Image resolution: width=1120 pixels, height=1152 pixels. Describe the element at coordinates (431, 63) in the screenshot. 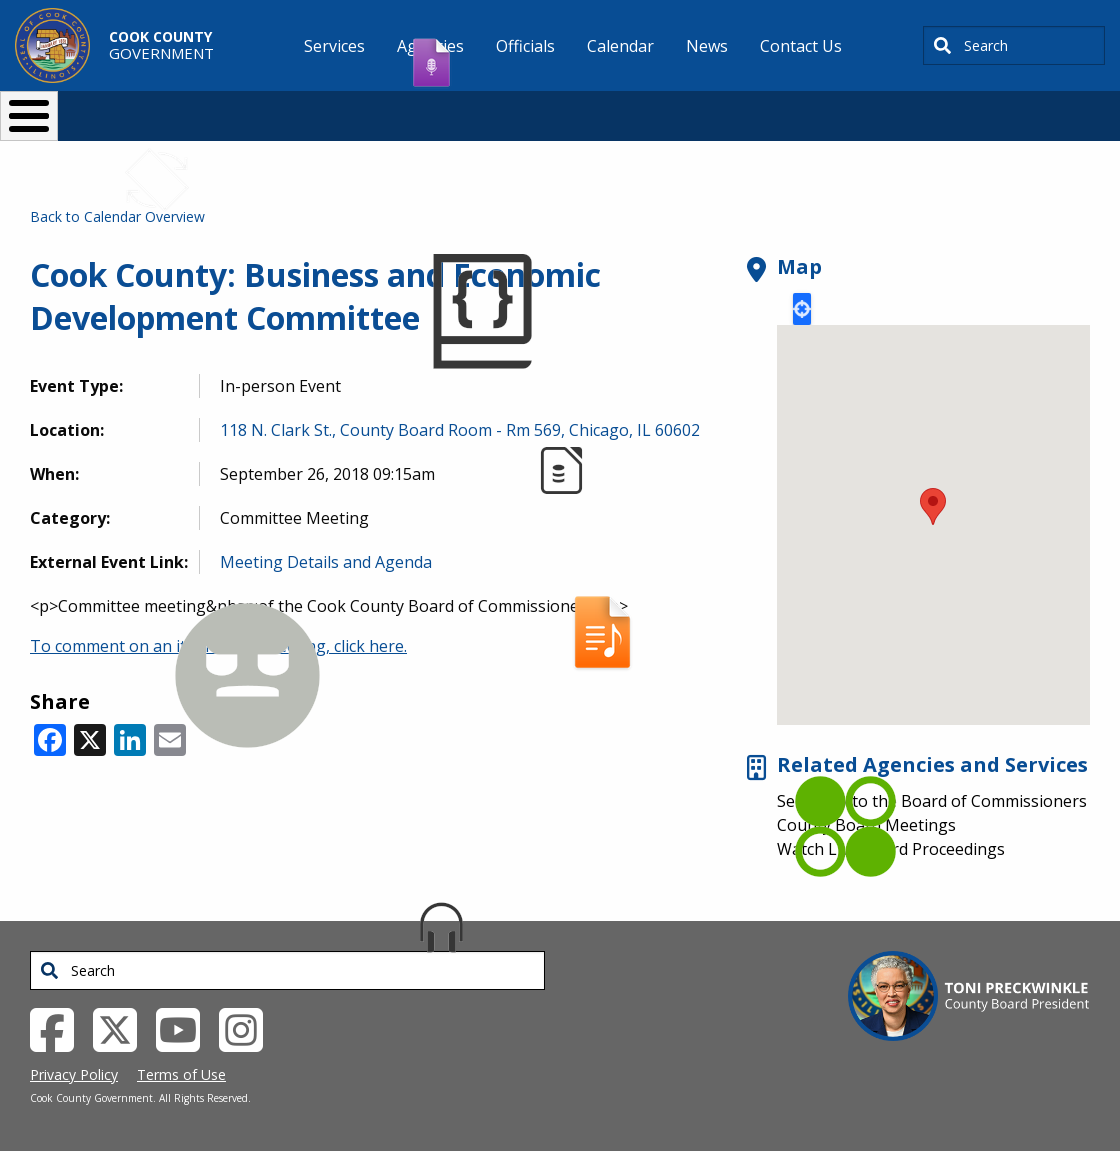

I see `a podcast audio file` at that location.